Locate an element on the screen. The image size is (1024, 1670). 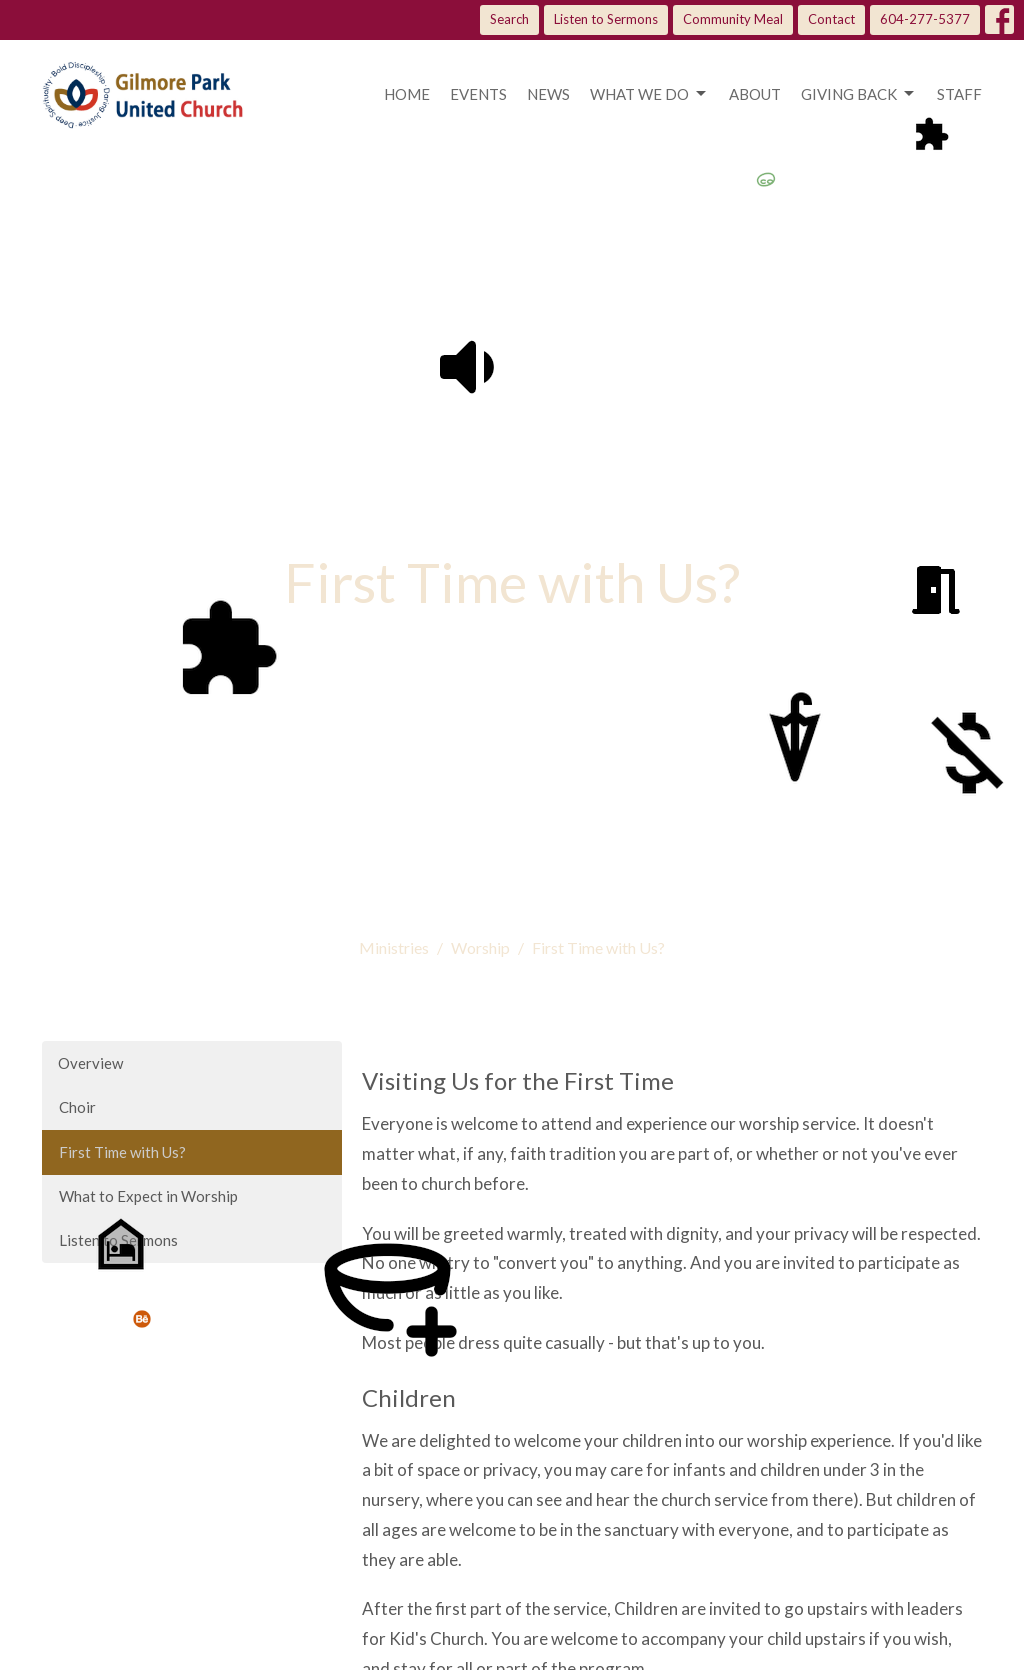
open cohost social media app is located at coordinates (766, 180).